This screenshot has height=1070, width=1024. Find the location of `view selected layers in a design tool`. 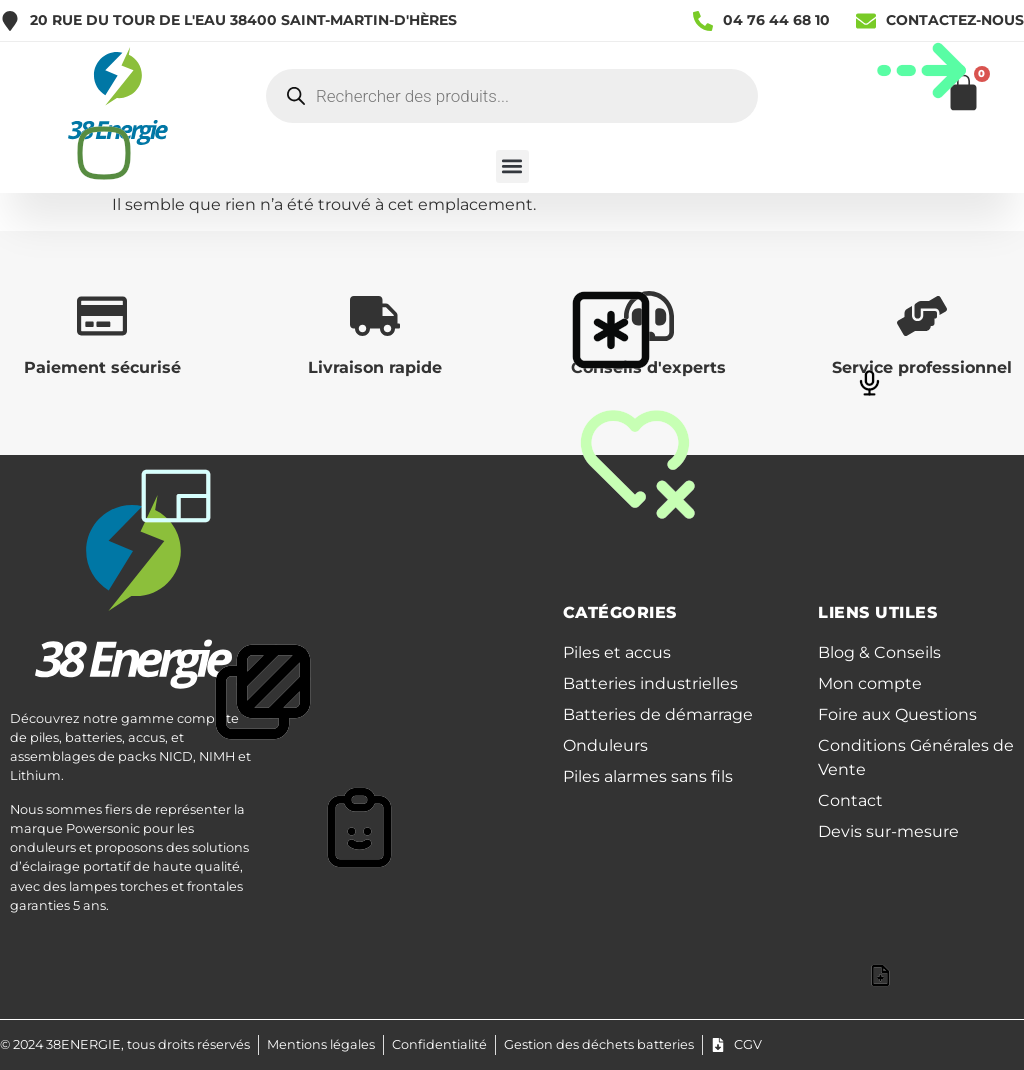

view selected layers in a design tool is located at coordinates (263, 692).